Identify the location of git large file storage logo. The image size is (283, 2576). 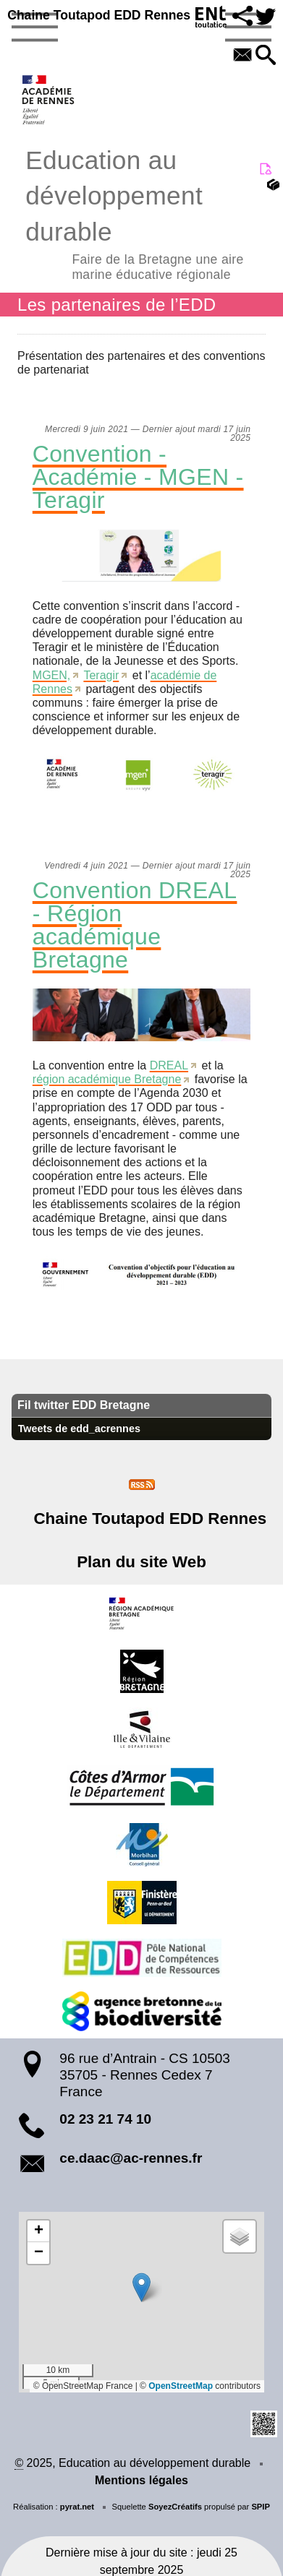
(273, 184).